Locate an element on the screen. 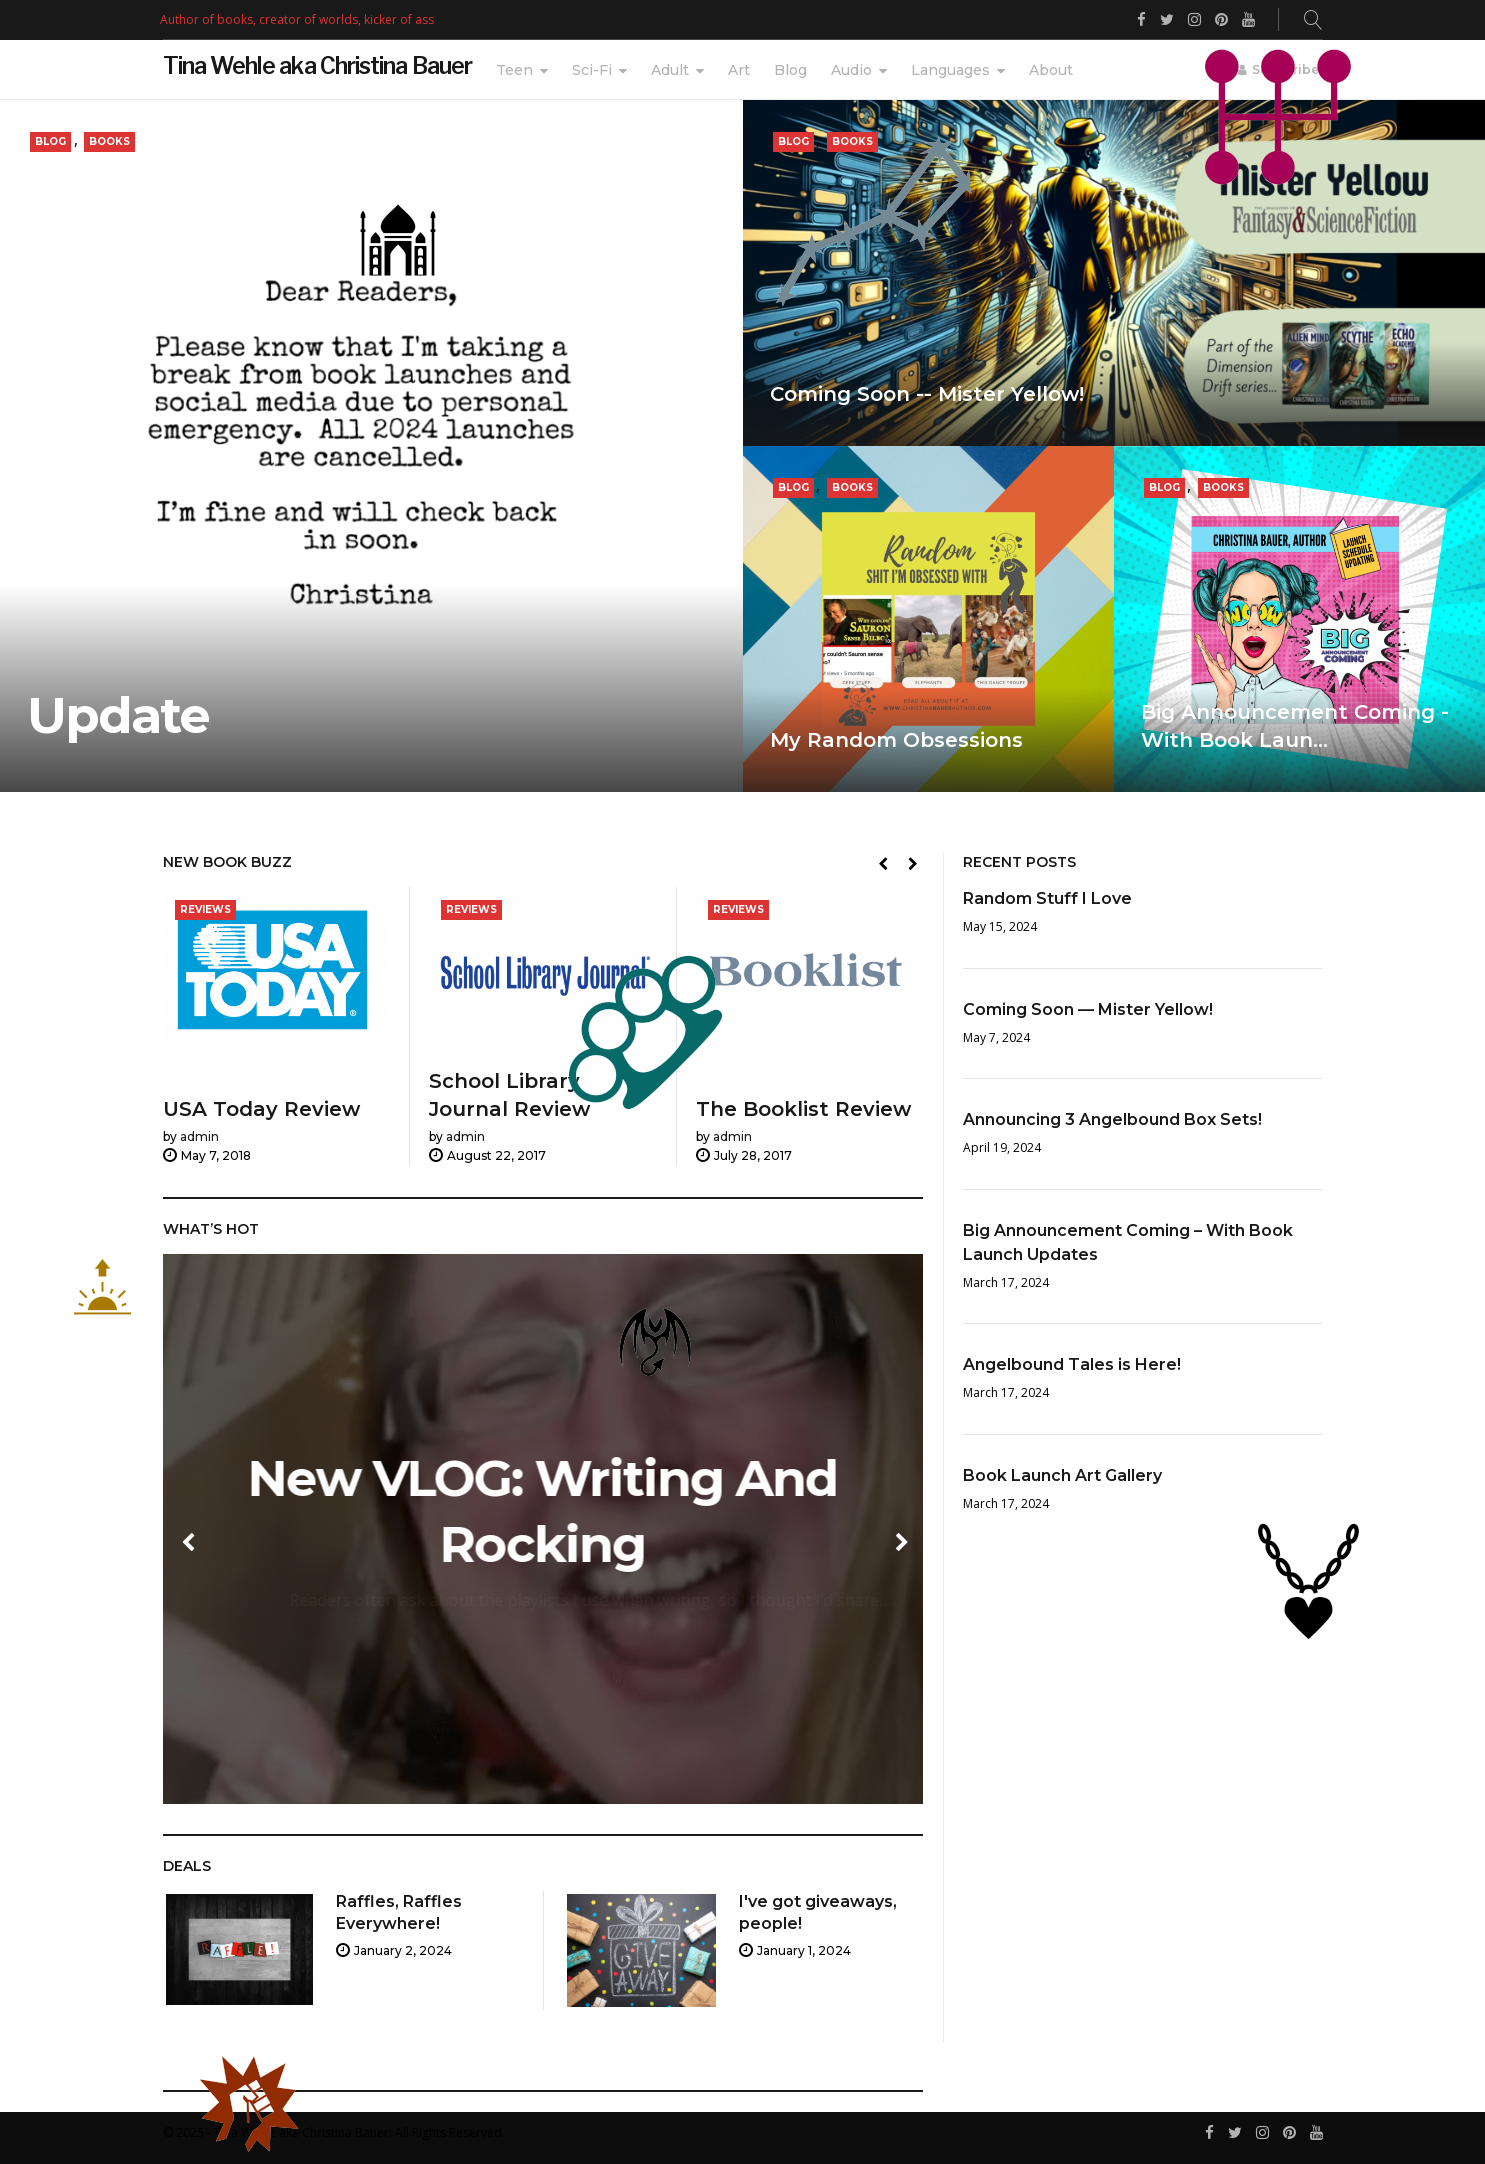 The image size is (1485, 2164). view indian palace or taj mahal landmark is located at coordinates (398, 240).